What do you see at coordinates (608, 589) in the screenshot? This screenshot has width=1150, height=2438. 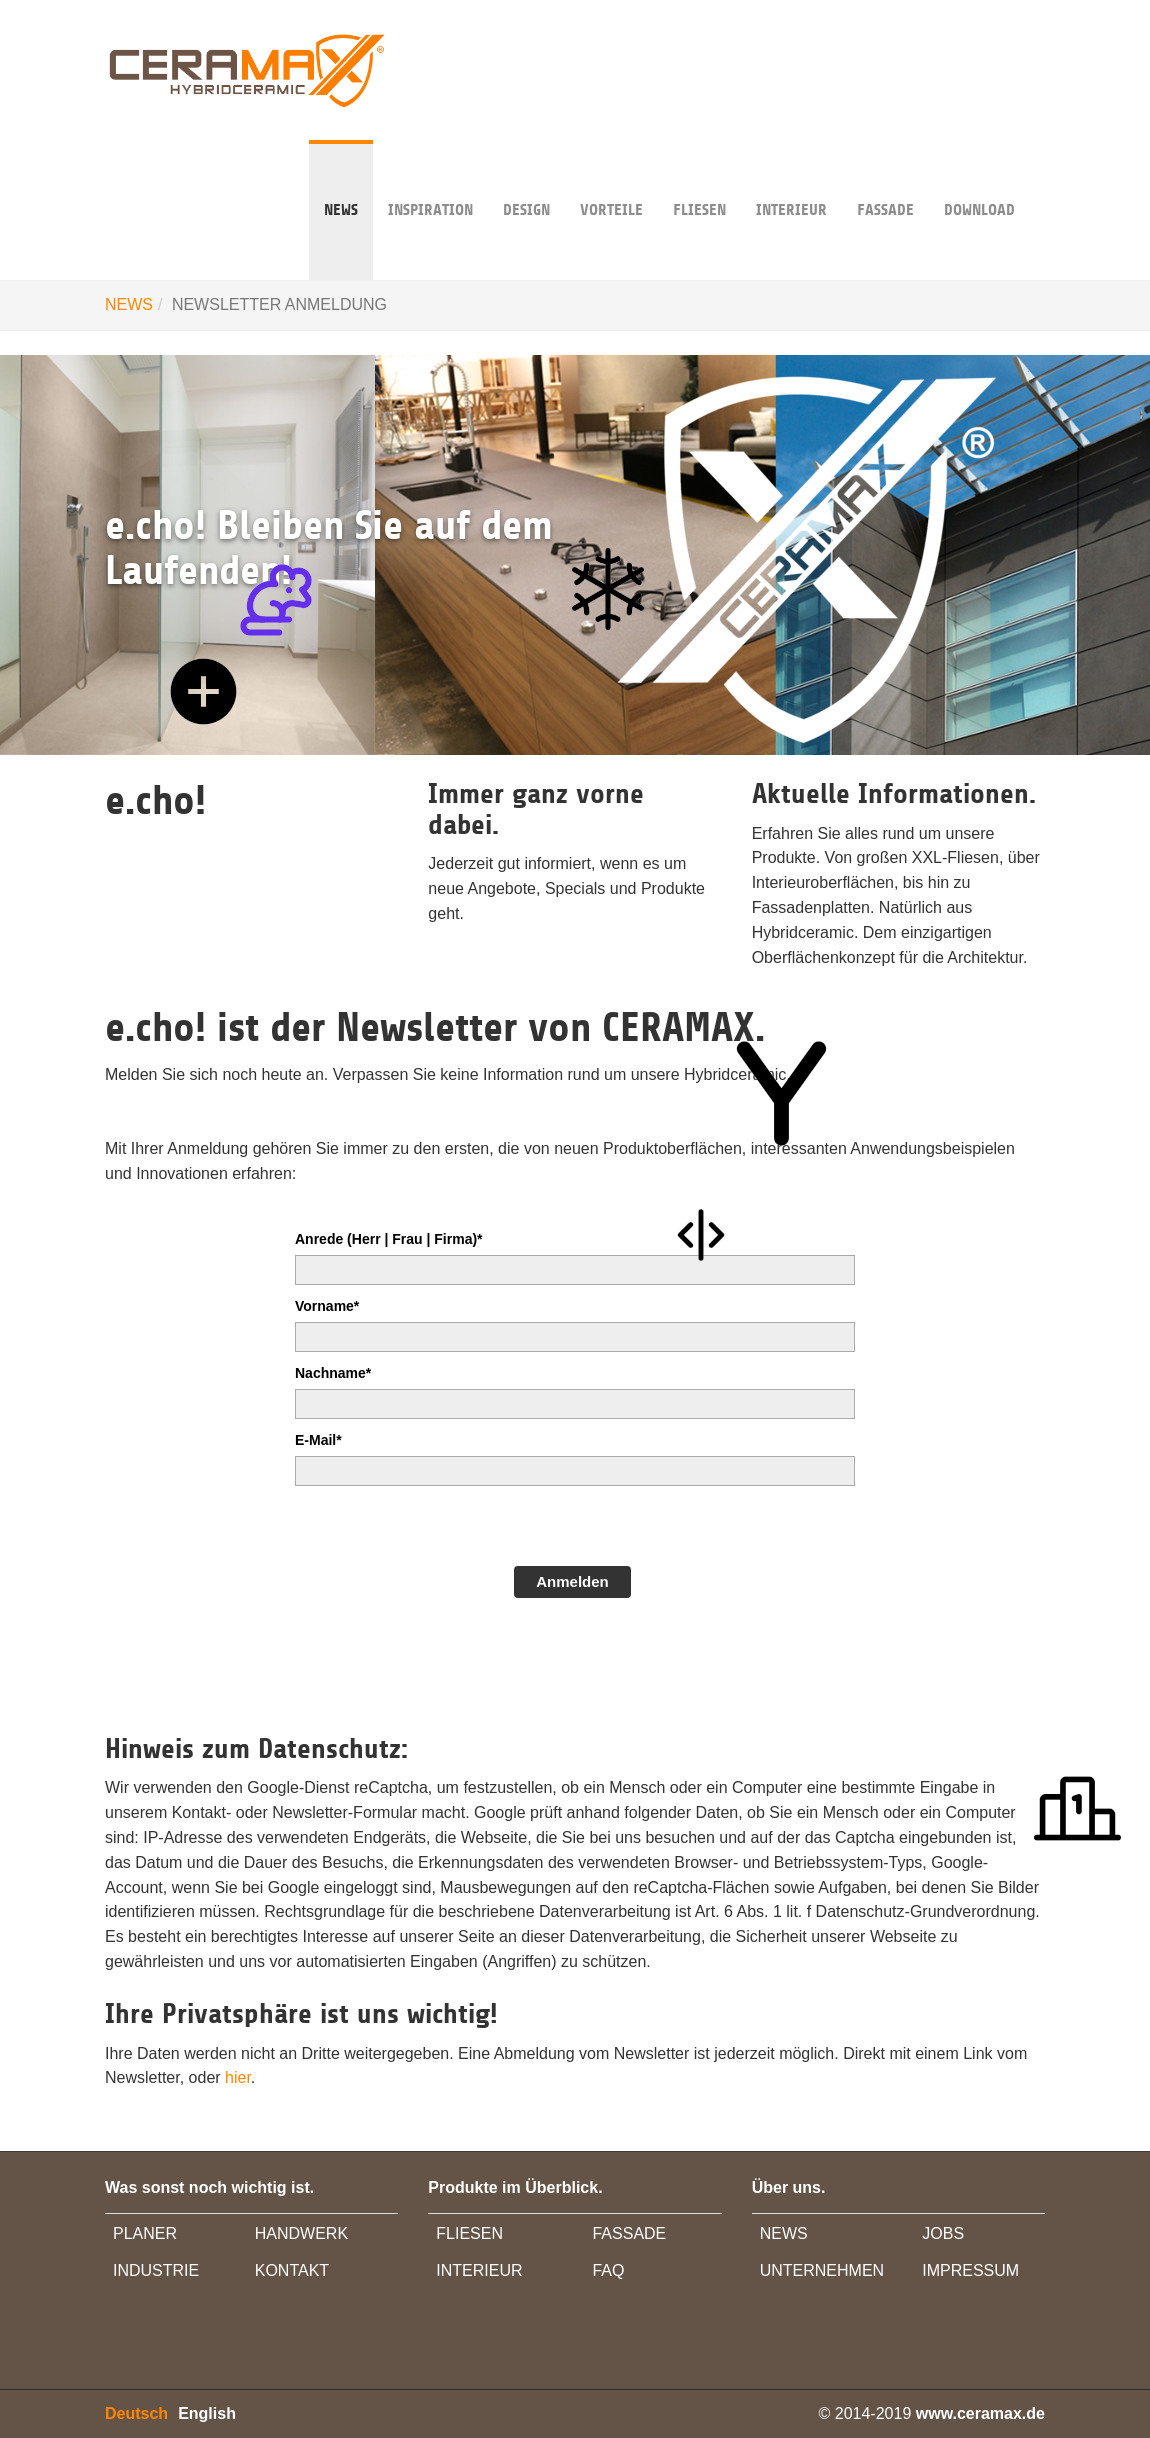 I see `indicates cold or winter weather conditions` at bounding box center [608, 589].